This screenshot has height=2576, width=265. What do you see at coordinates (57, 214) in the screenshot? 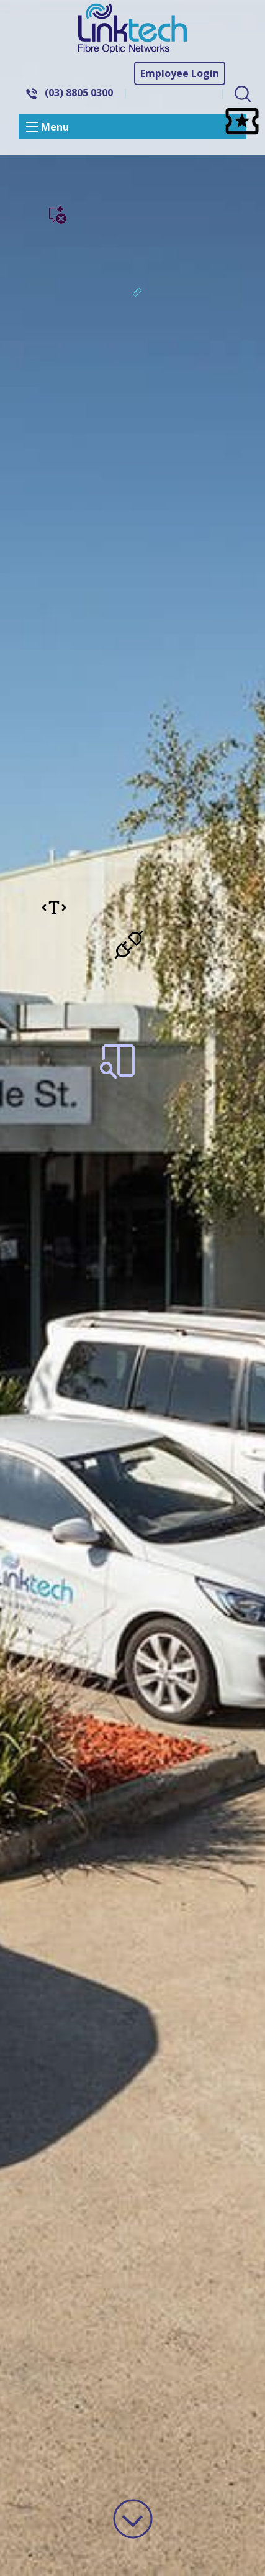
I see `ai chat error or failed response` at bounding box center [57, 214].